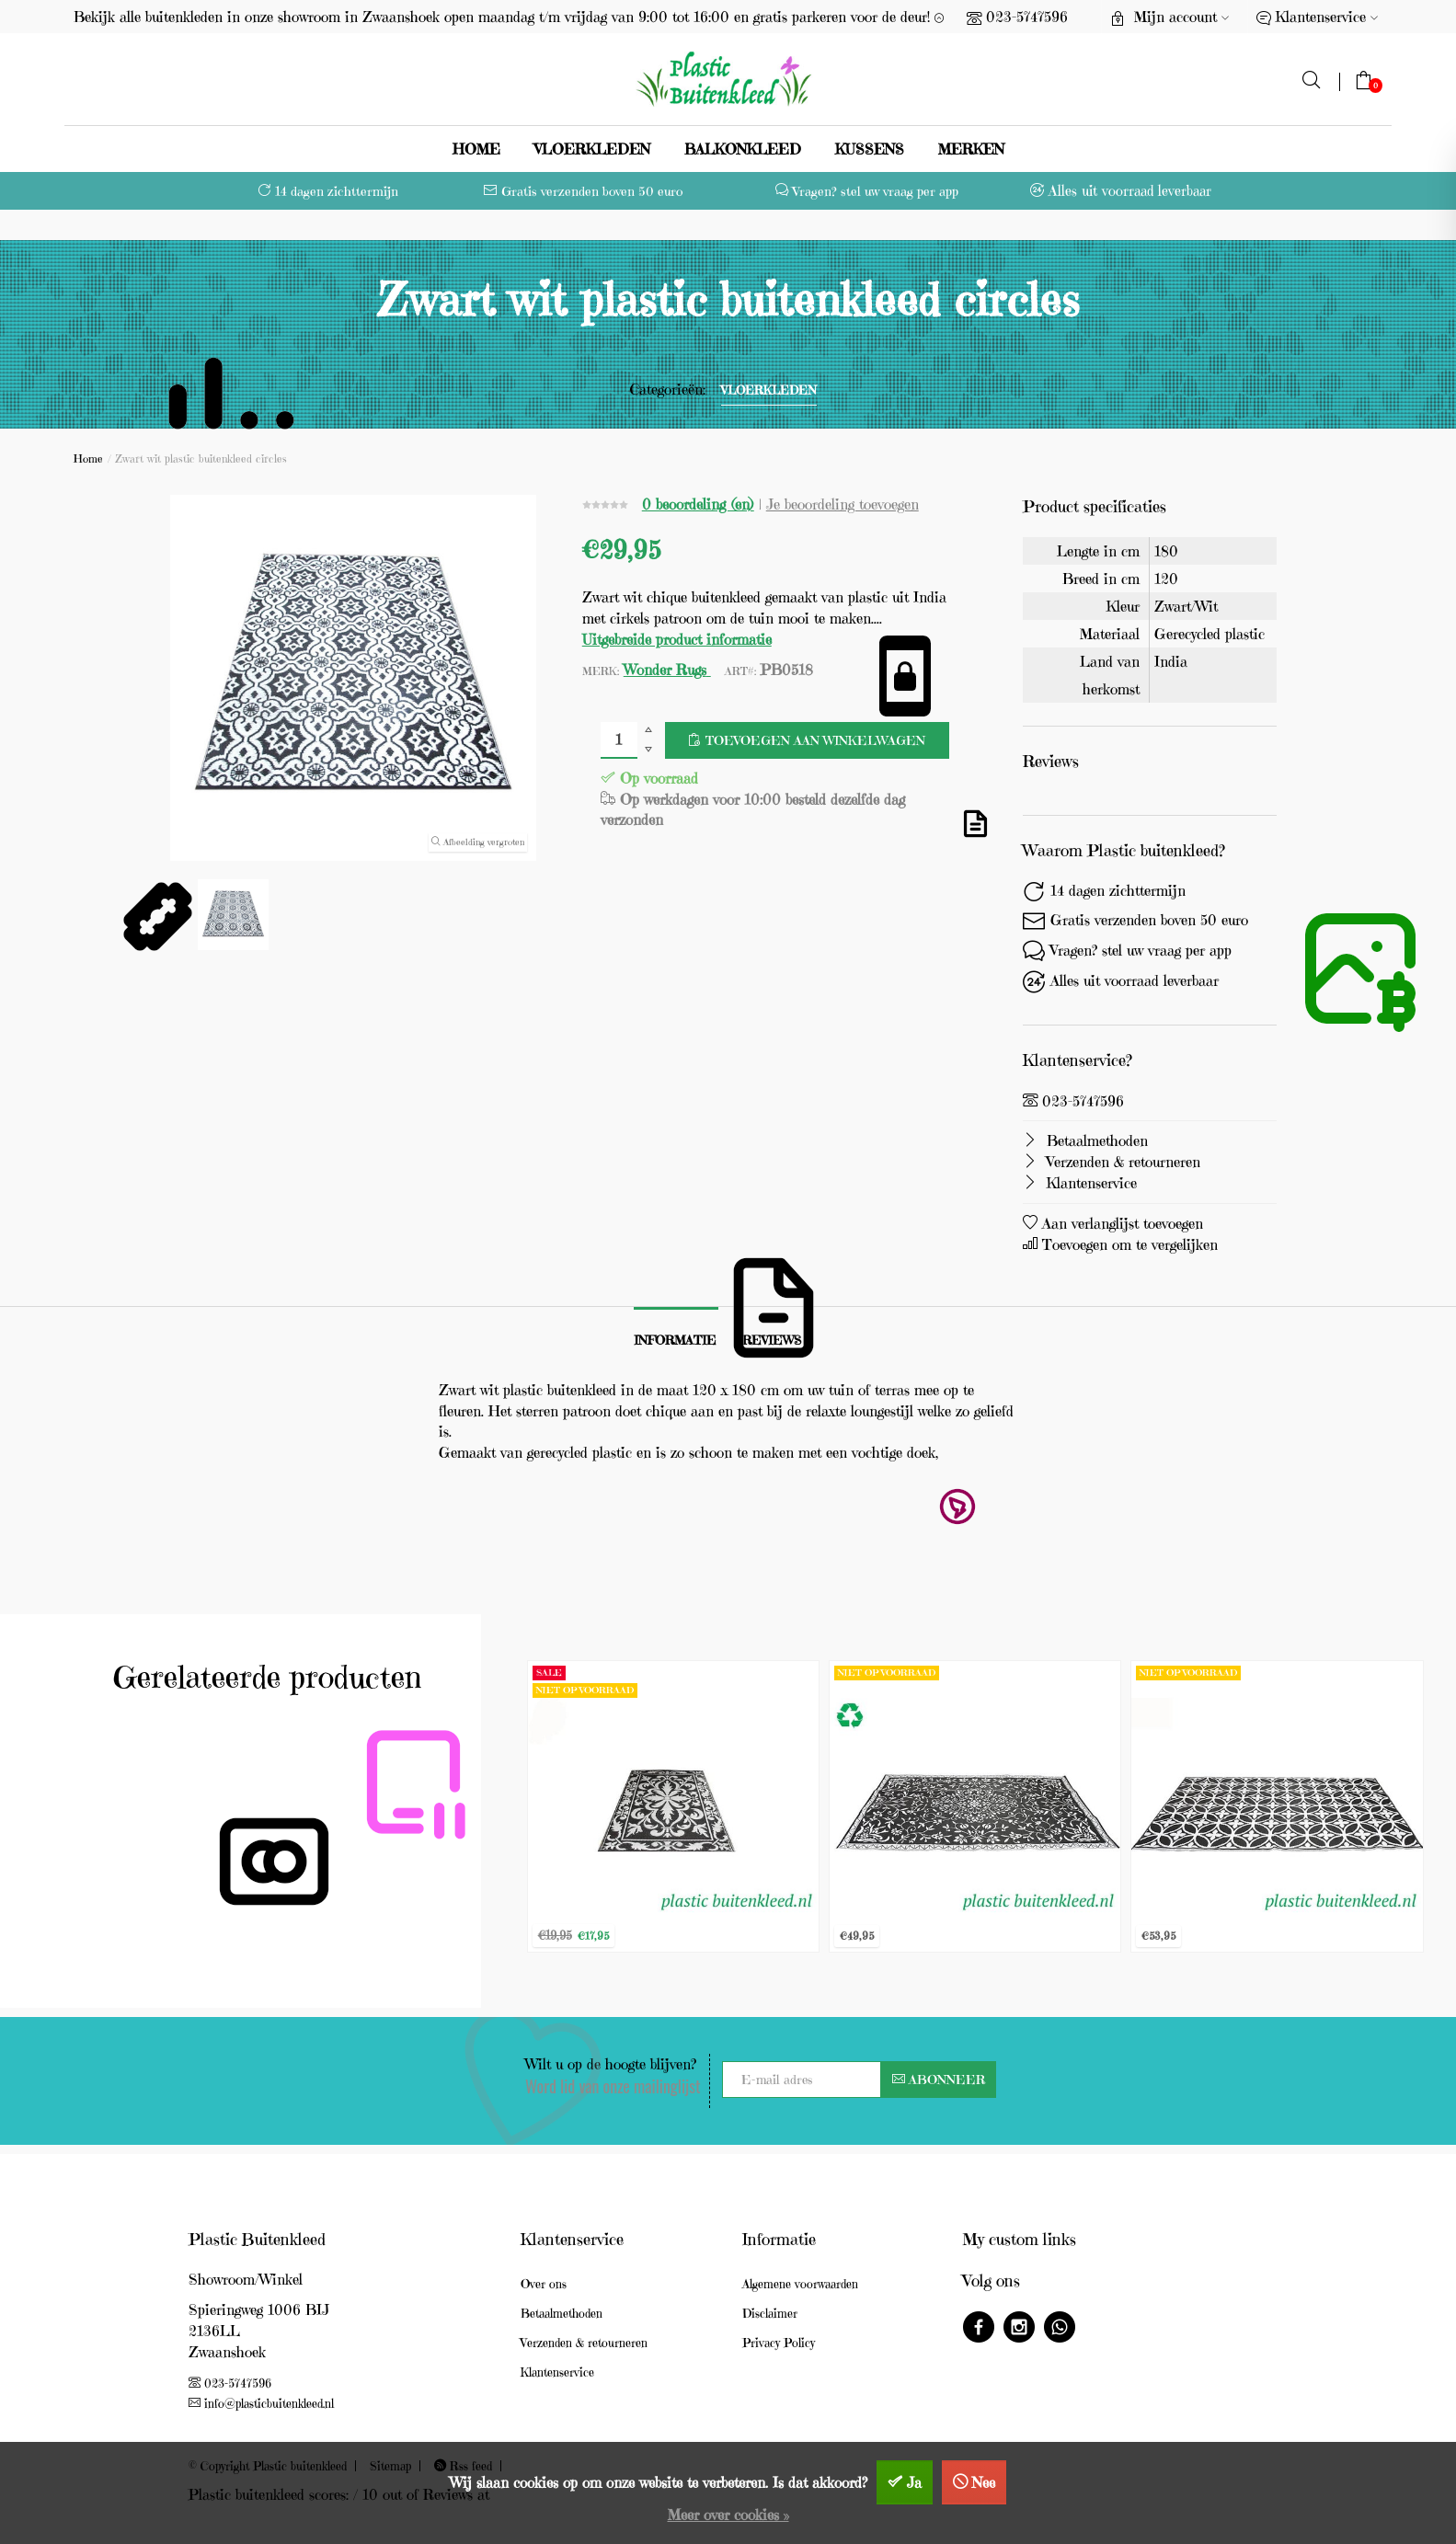  I want to click on lock screen in portrait orientation, so click(905, 676).